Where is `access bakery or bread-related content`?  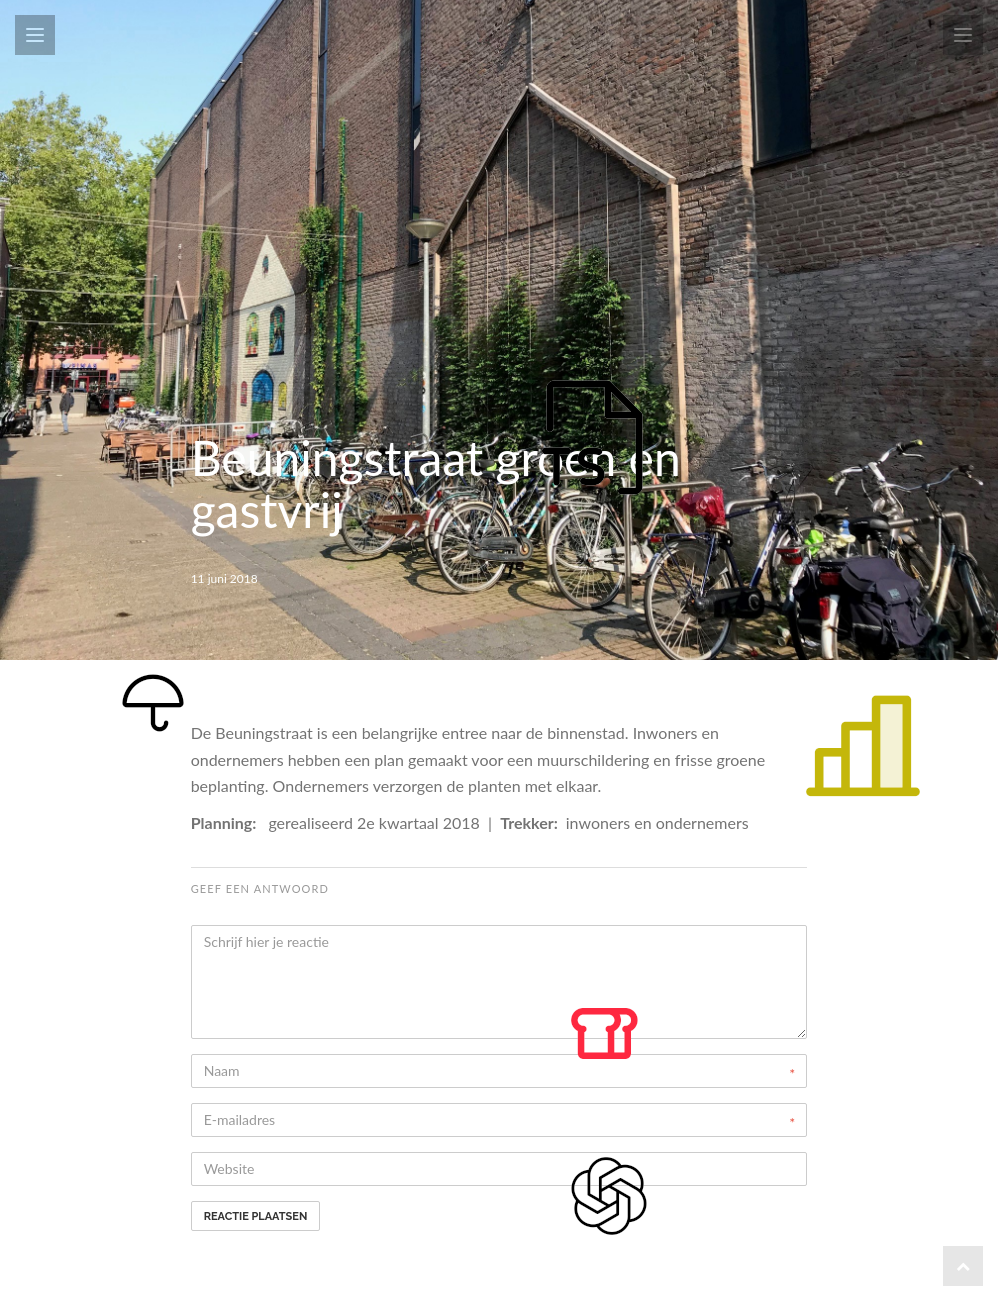 access bakery or bread-related content is located at coordinates (605, 1033).